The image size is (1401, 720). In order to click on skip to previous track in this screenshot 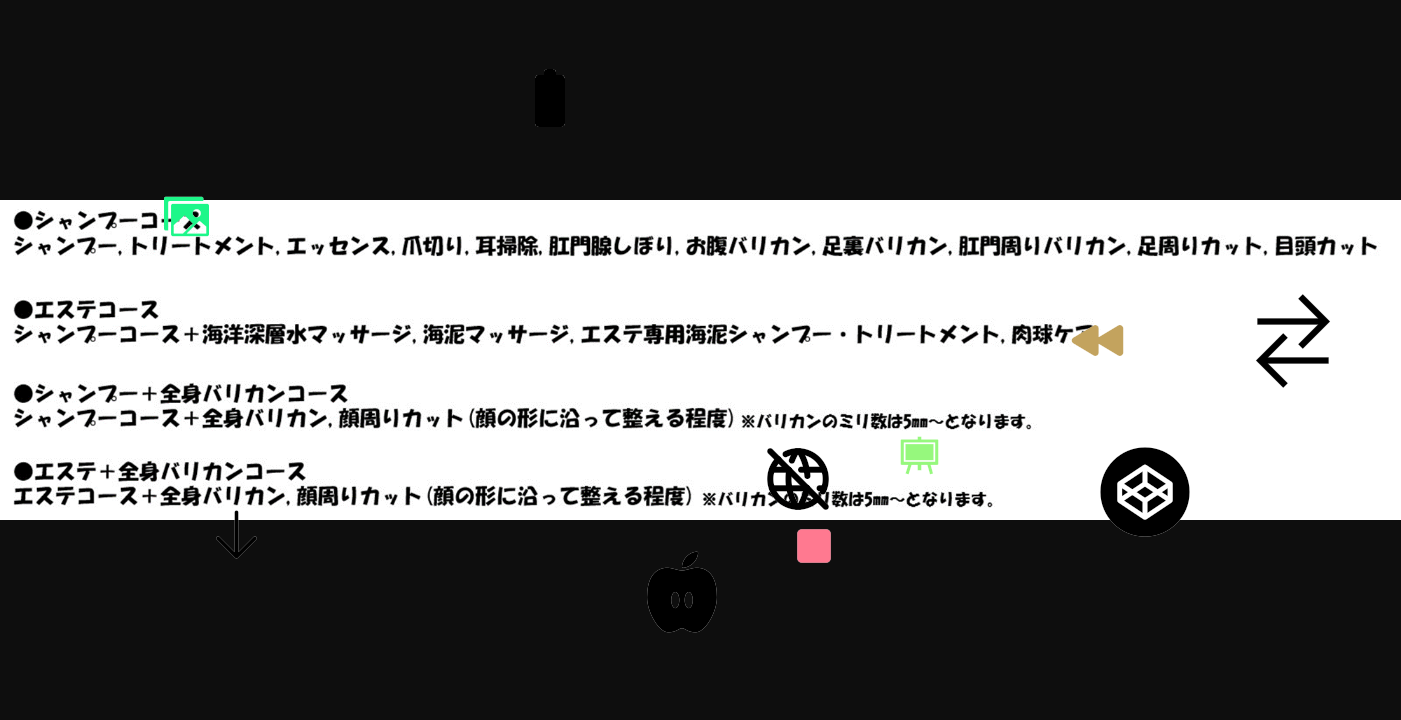, I will do `click(1097, 340)`.